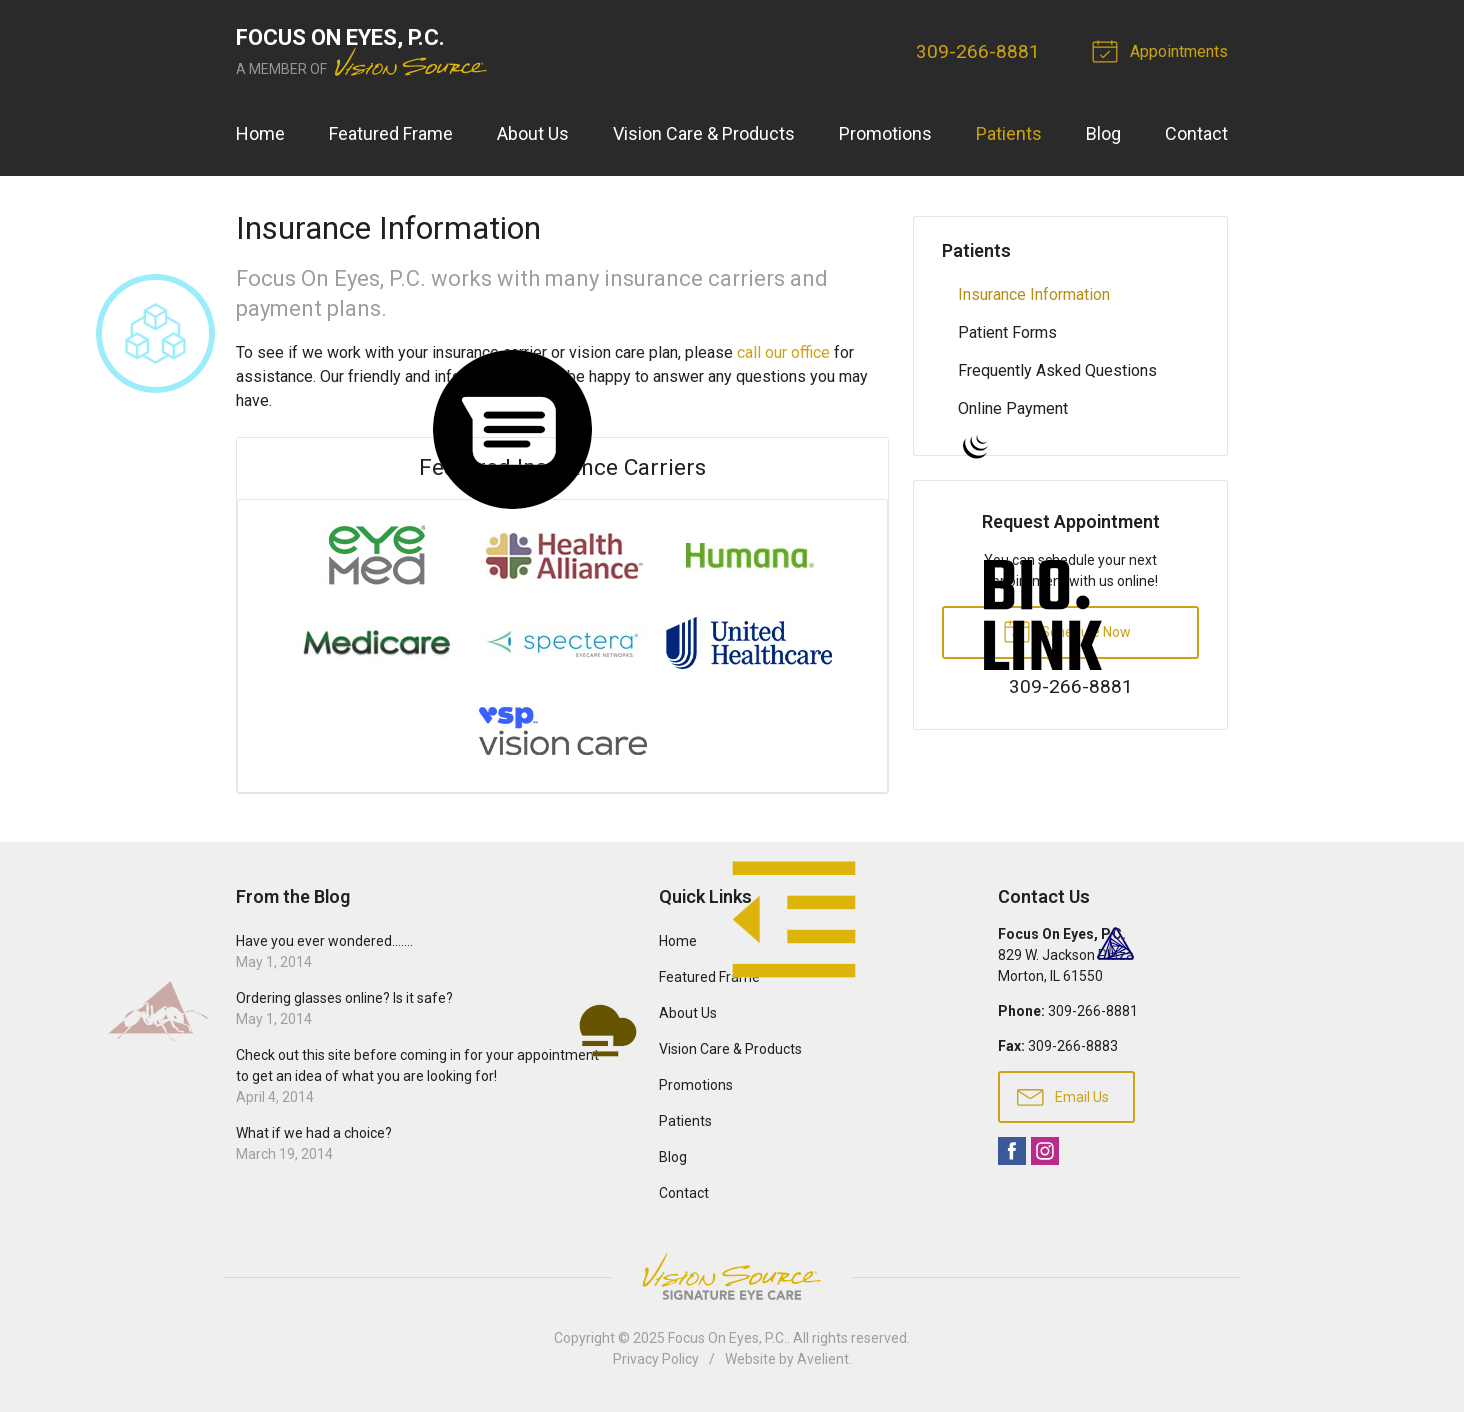 This screenshot has width=1464, height=1412. I want to click on link to biolink profile, so click(1043, 615).